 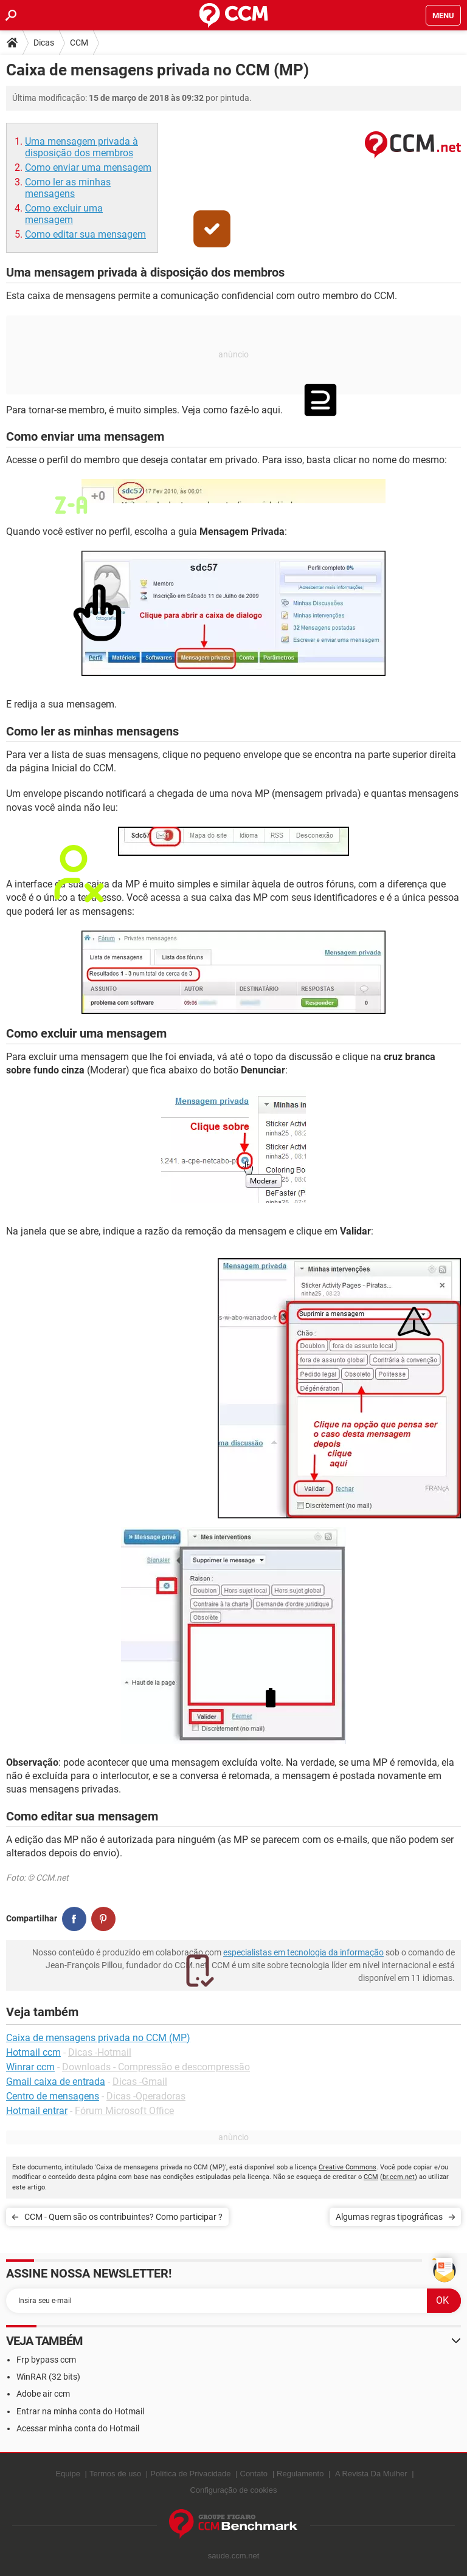 I want to click on send an offensive gesture or reaction, so click(x=98, y=613).